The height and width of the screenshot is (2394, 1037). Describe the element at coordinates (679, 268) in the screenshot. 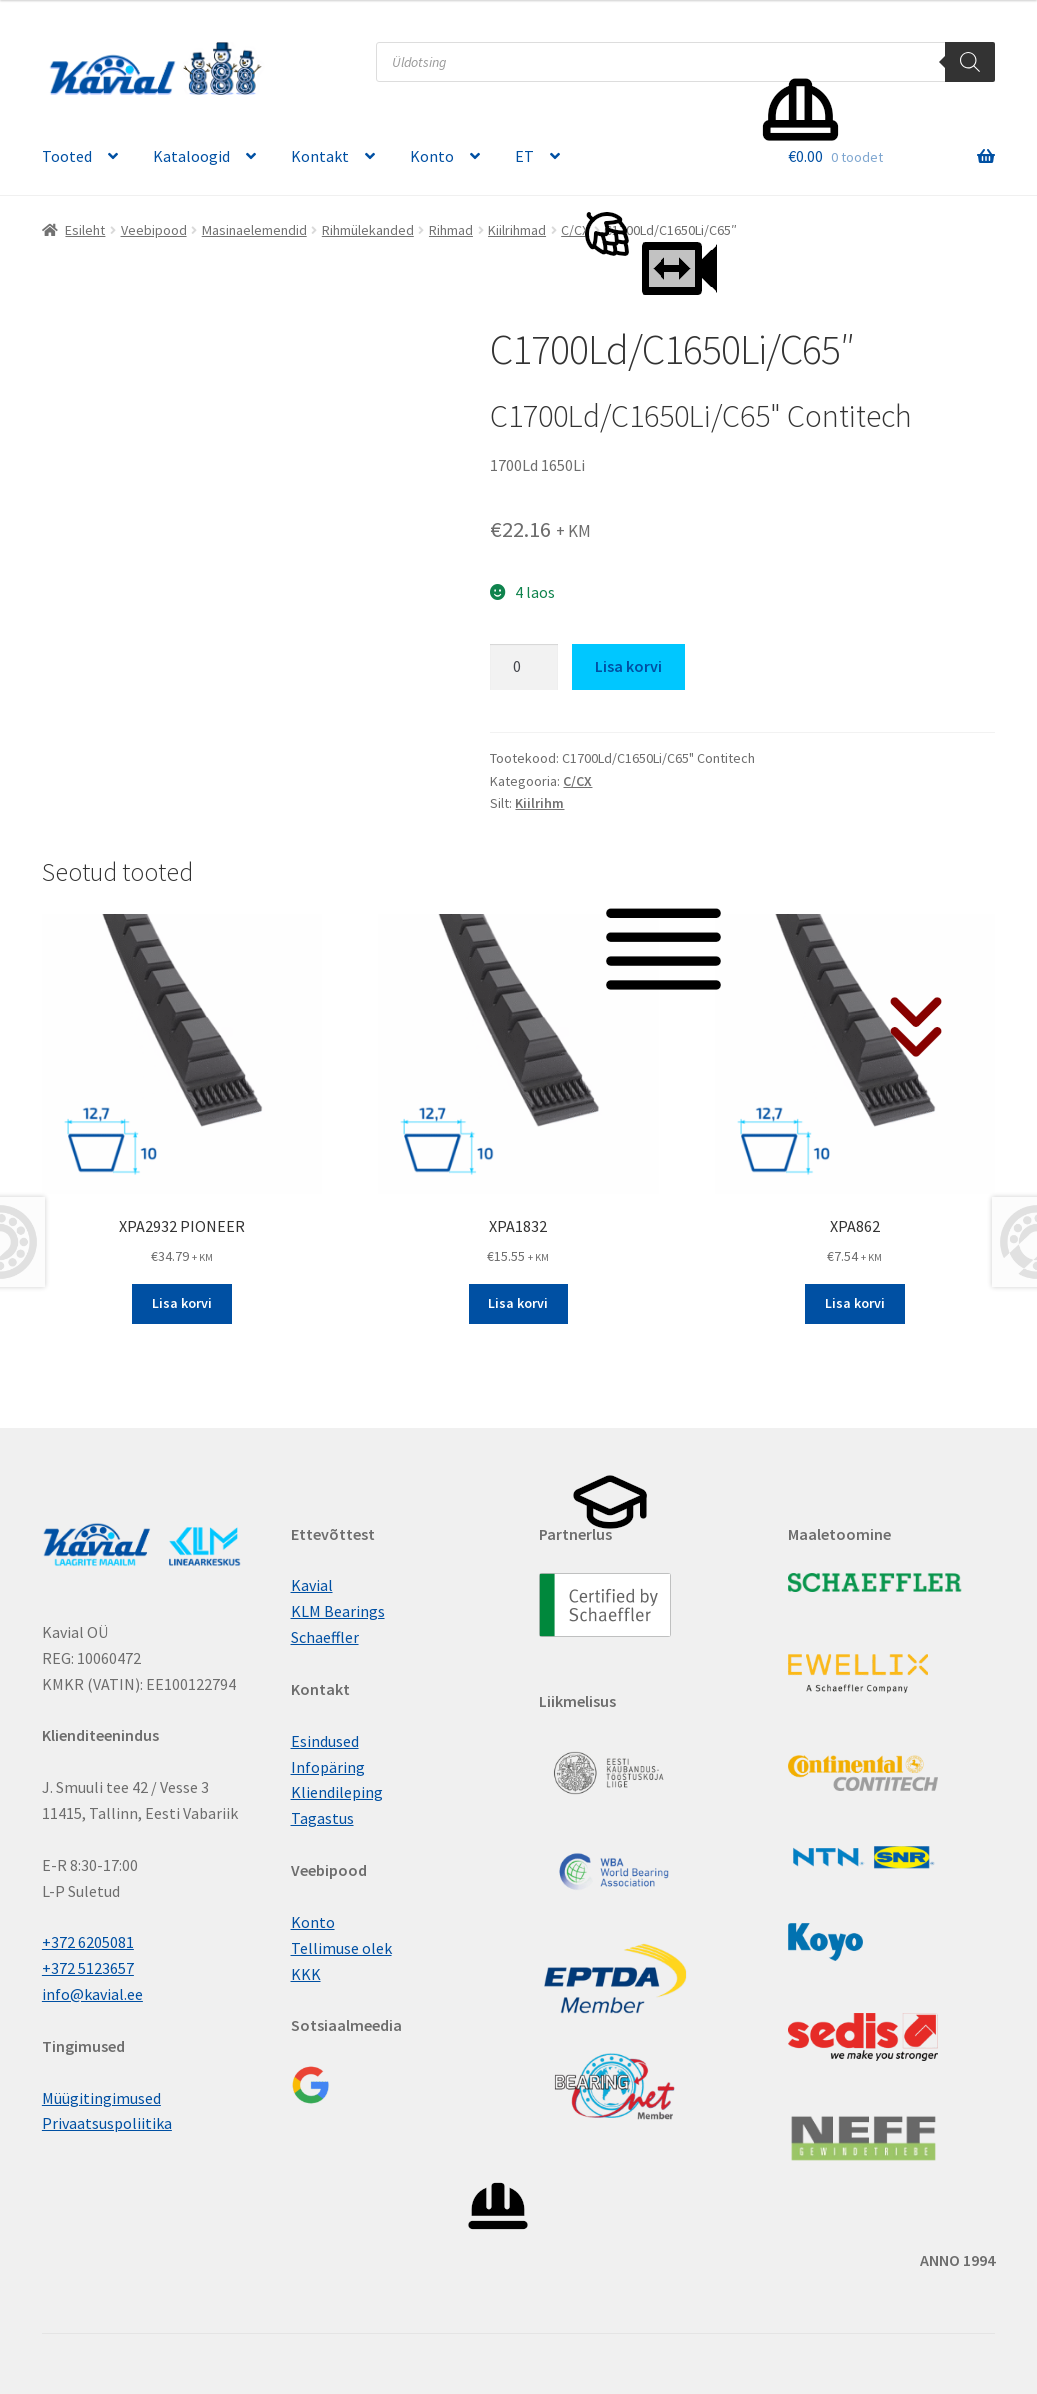

I see `switch between front and rear camera during video recording` at that location.